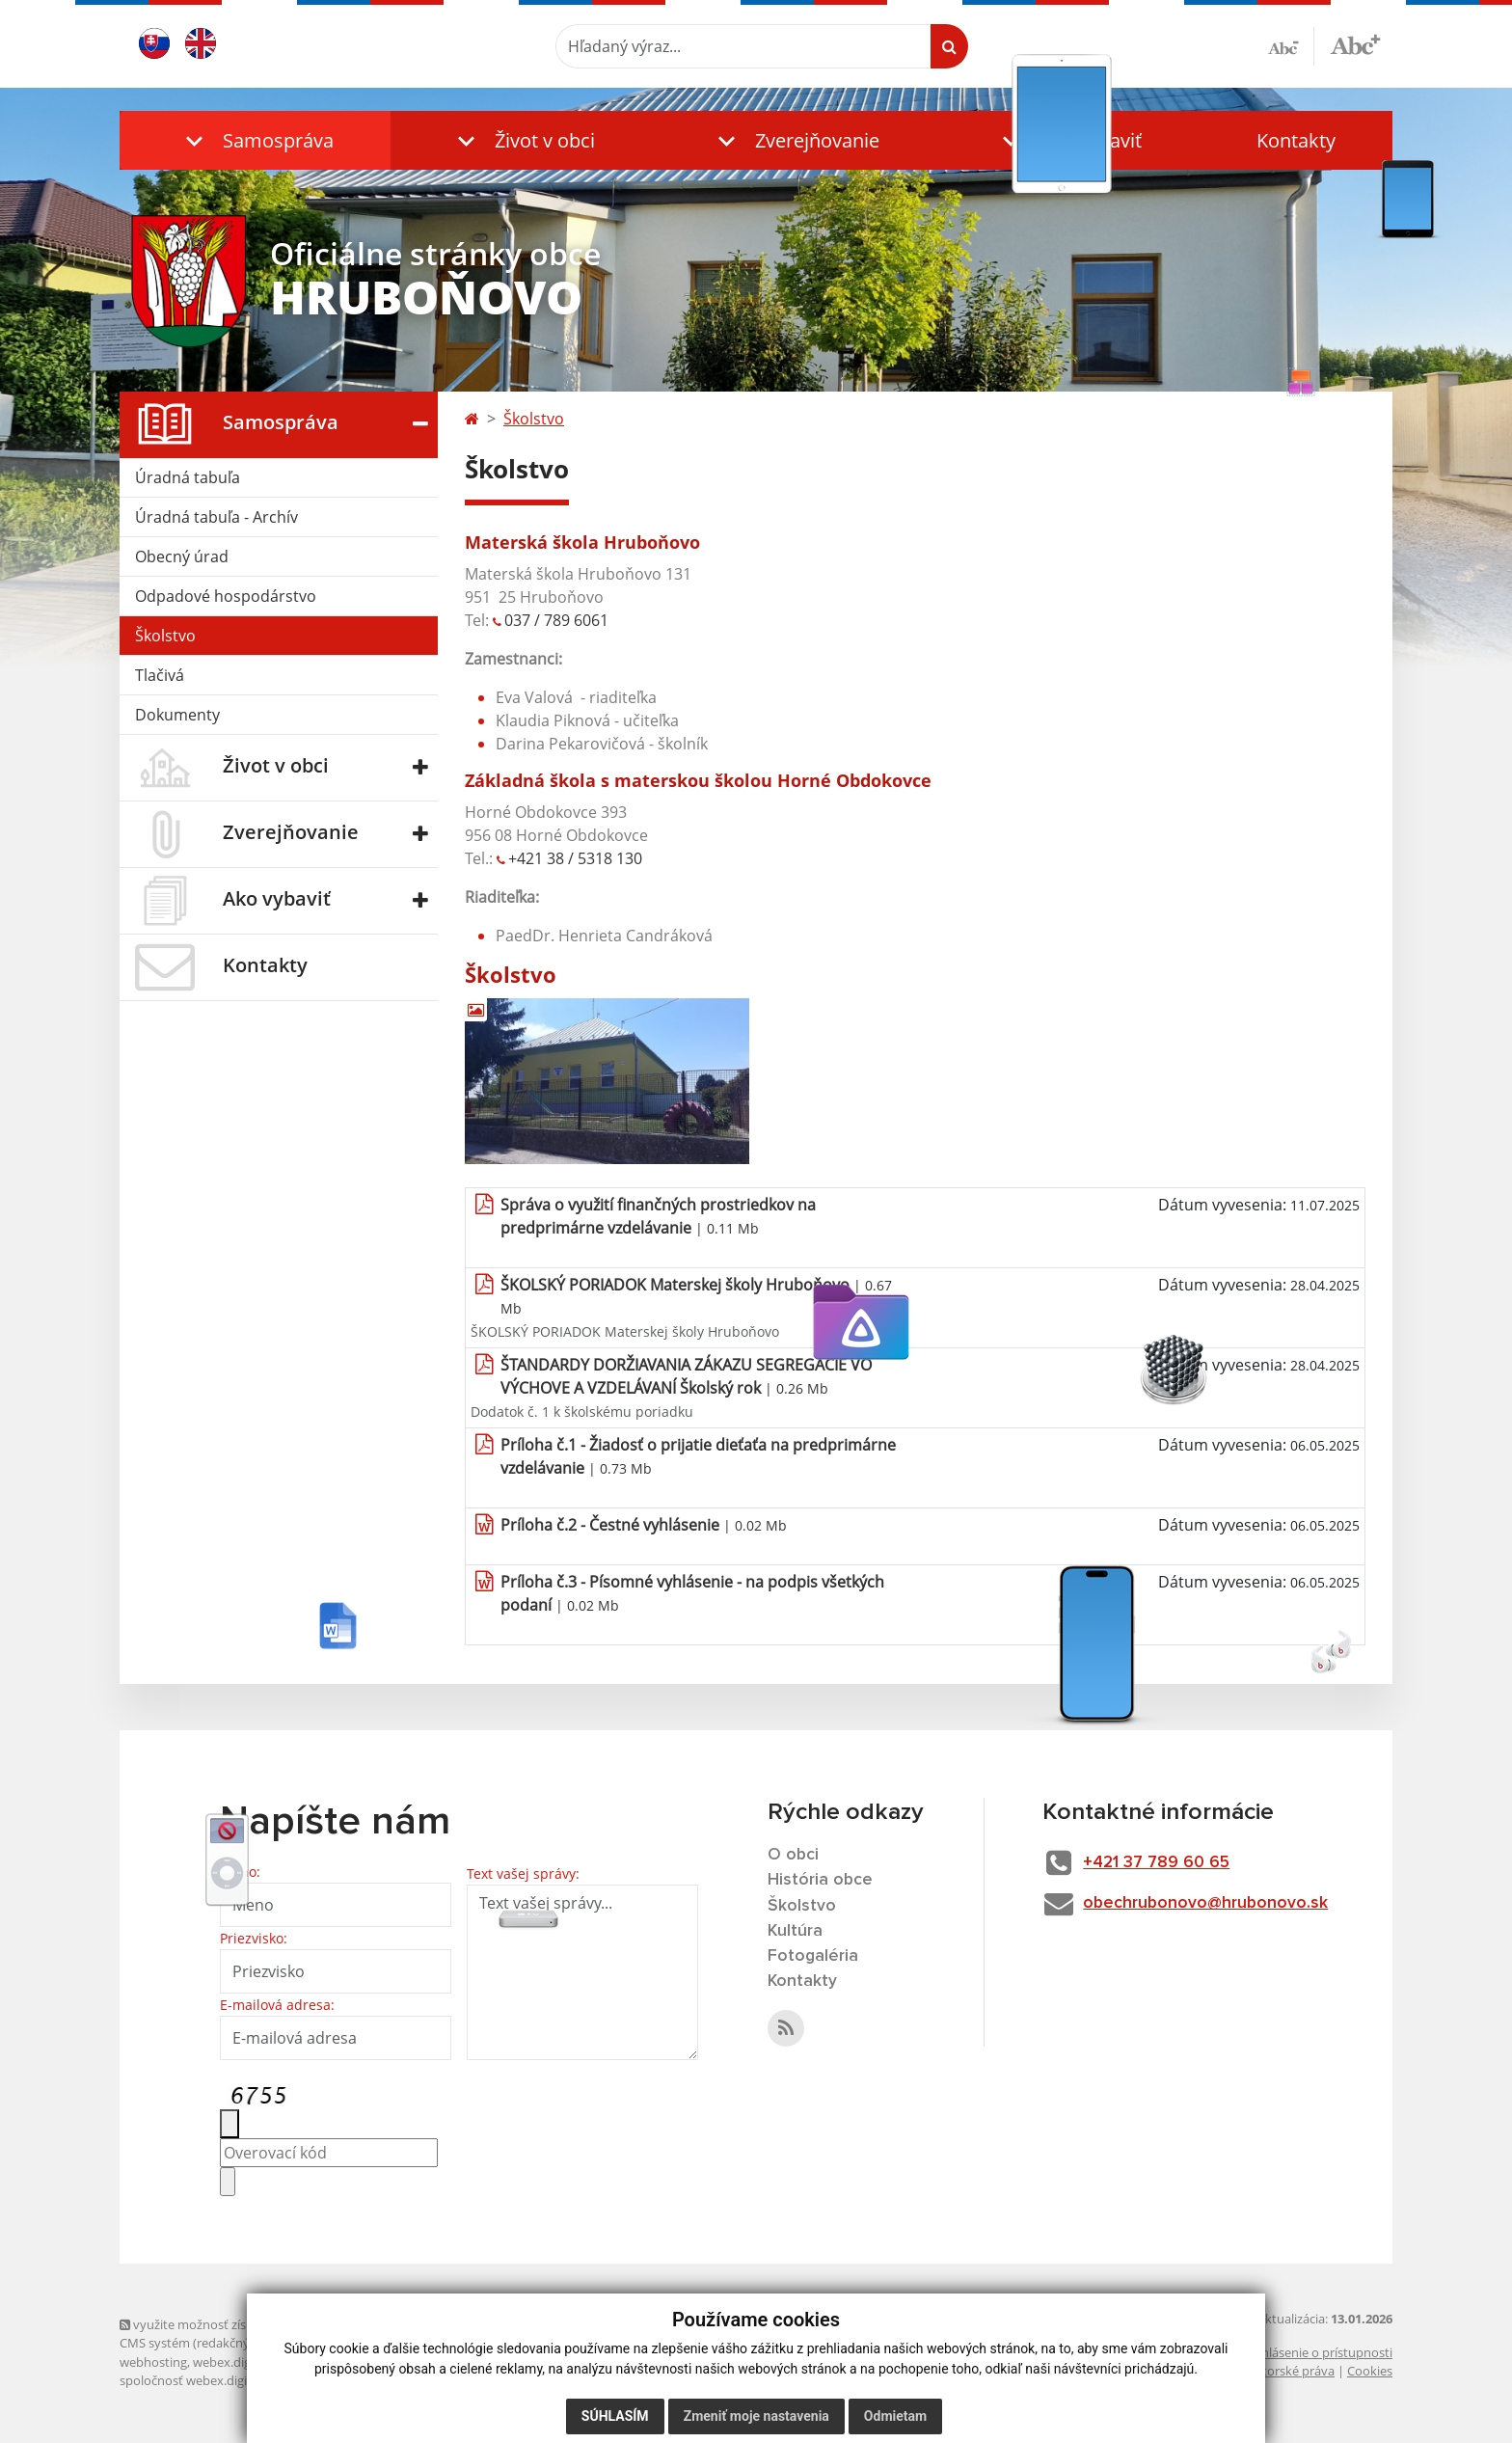  I want to click on manage connected iPad device, so click(1062, 123).